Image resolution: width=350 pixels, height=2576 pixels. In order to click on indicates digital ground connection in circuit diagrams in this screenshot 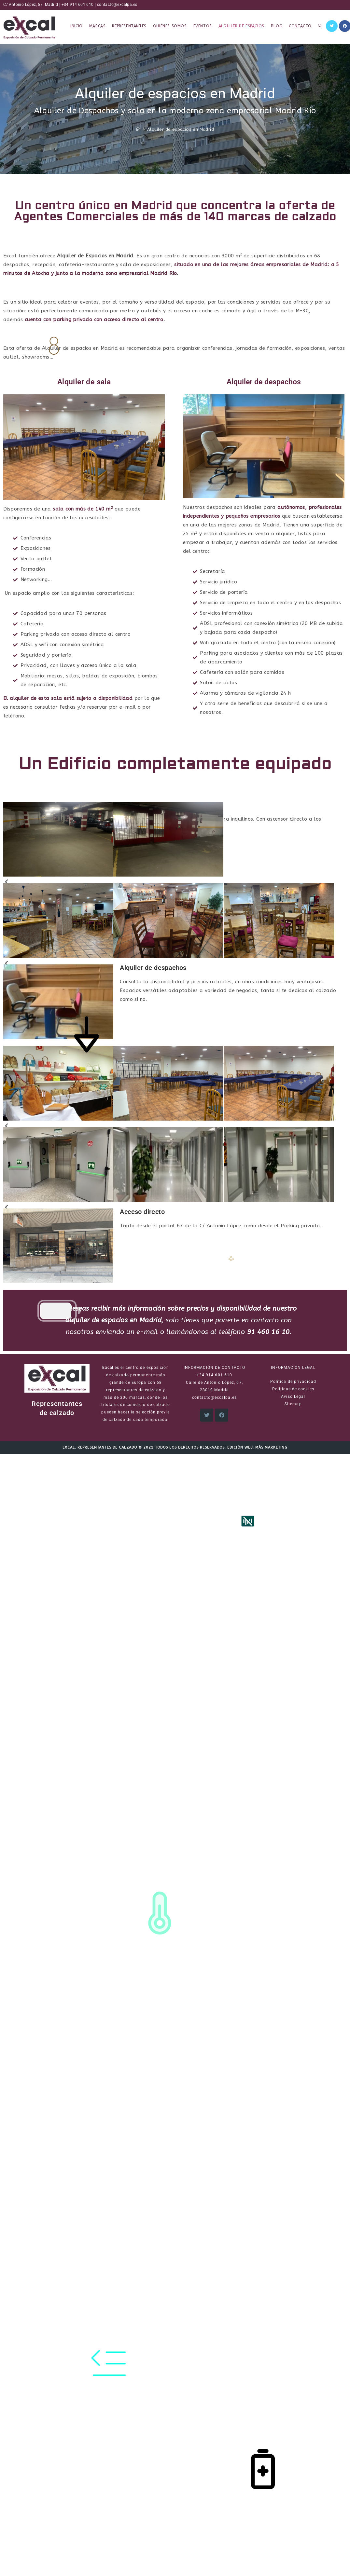, I will do `click(87, 1034)`.